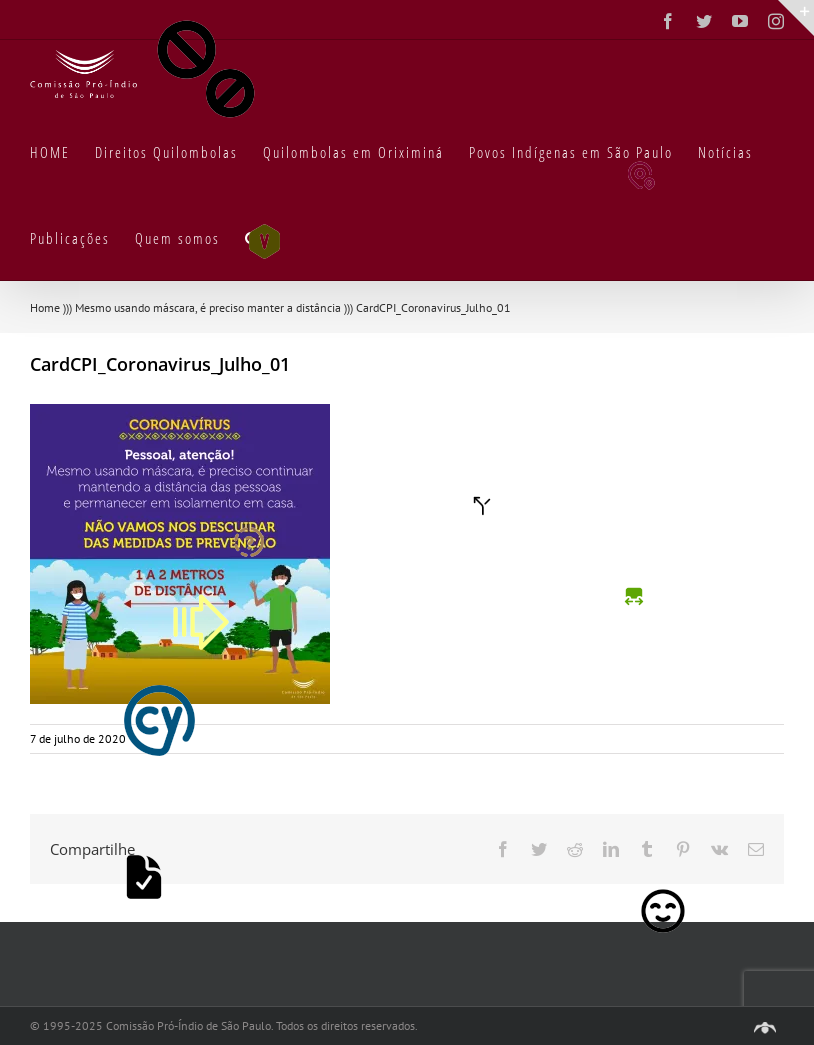 This screenshot has height=1045, width=814. I want to click on add a new location pin, so click(640, 175).